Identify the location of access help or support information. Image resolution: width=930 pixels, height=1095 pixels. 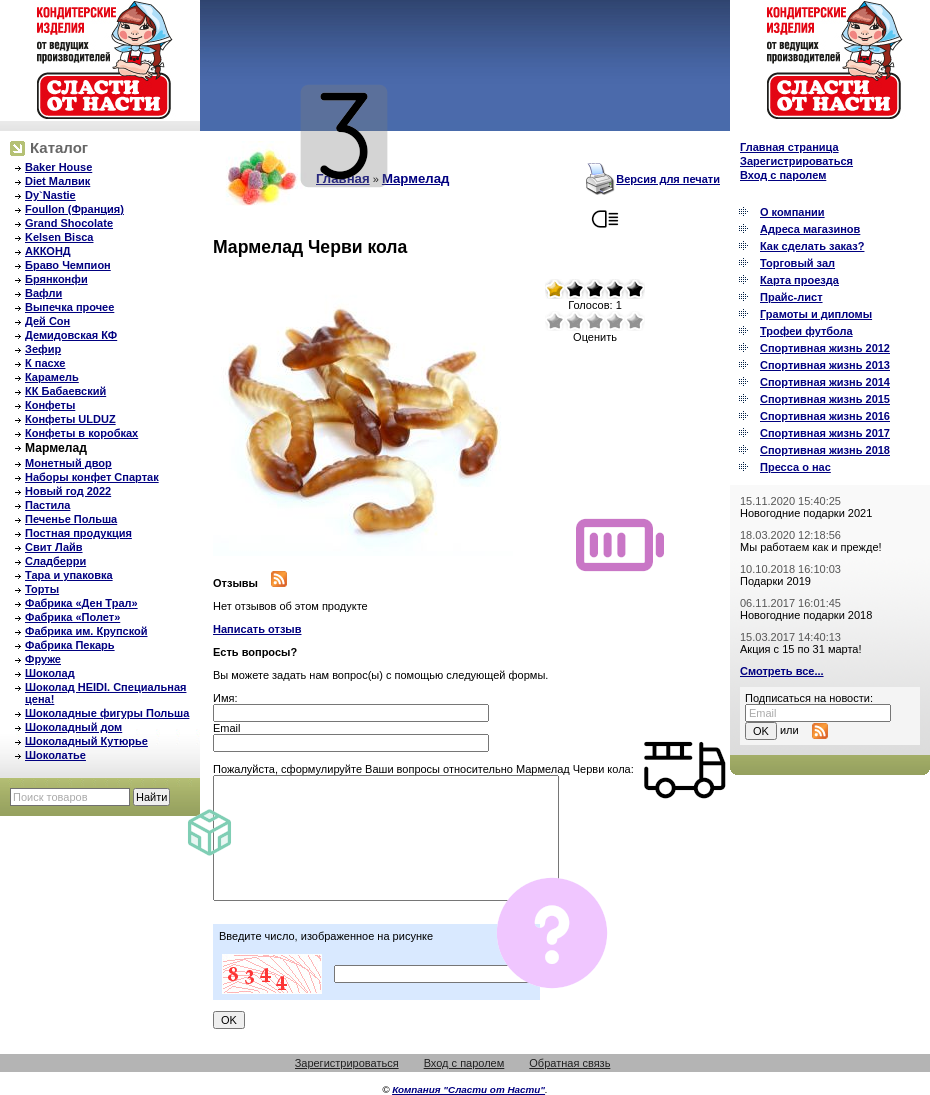
(552, 933).